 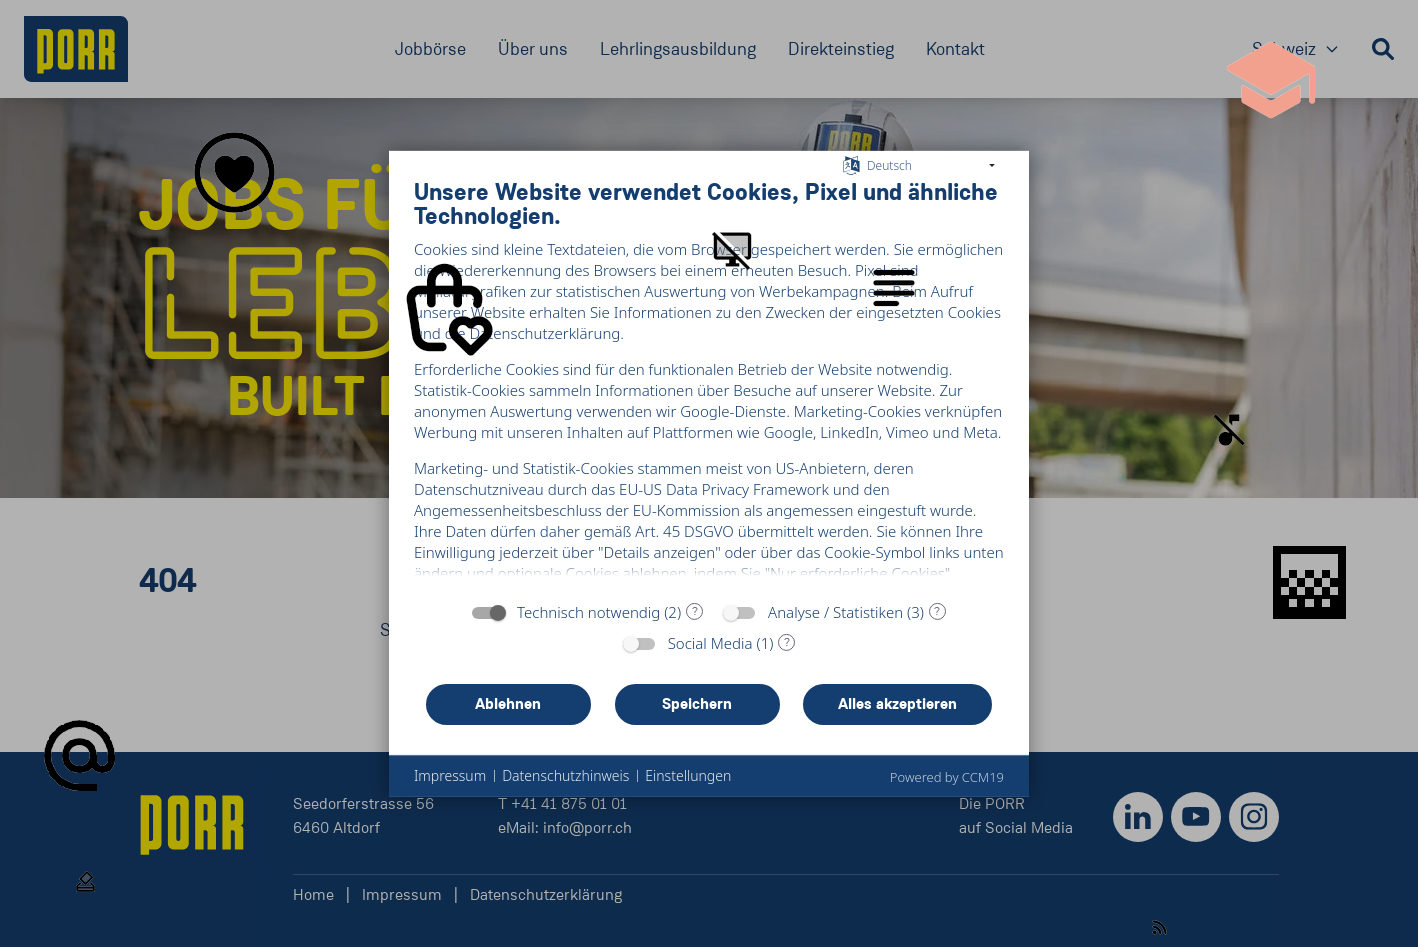 I want to click on cast your vote or submit a ballot, so click(x=85, y=881).